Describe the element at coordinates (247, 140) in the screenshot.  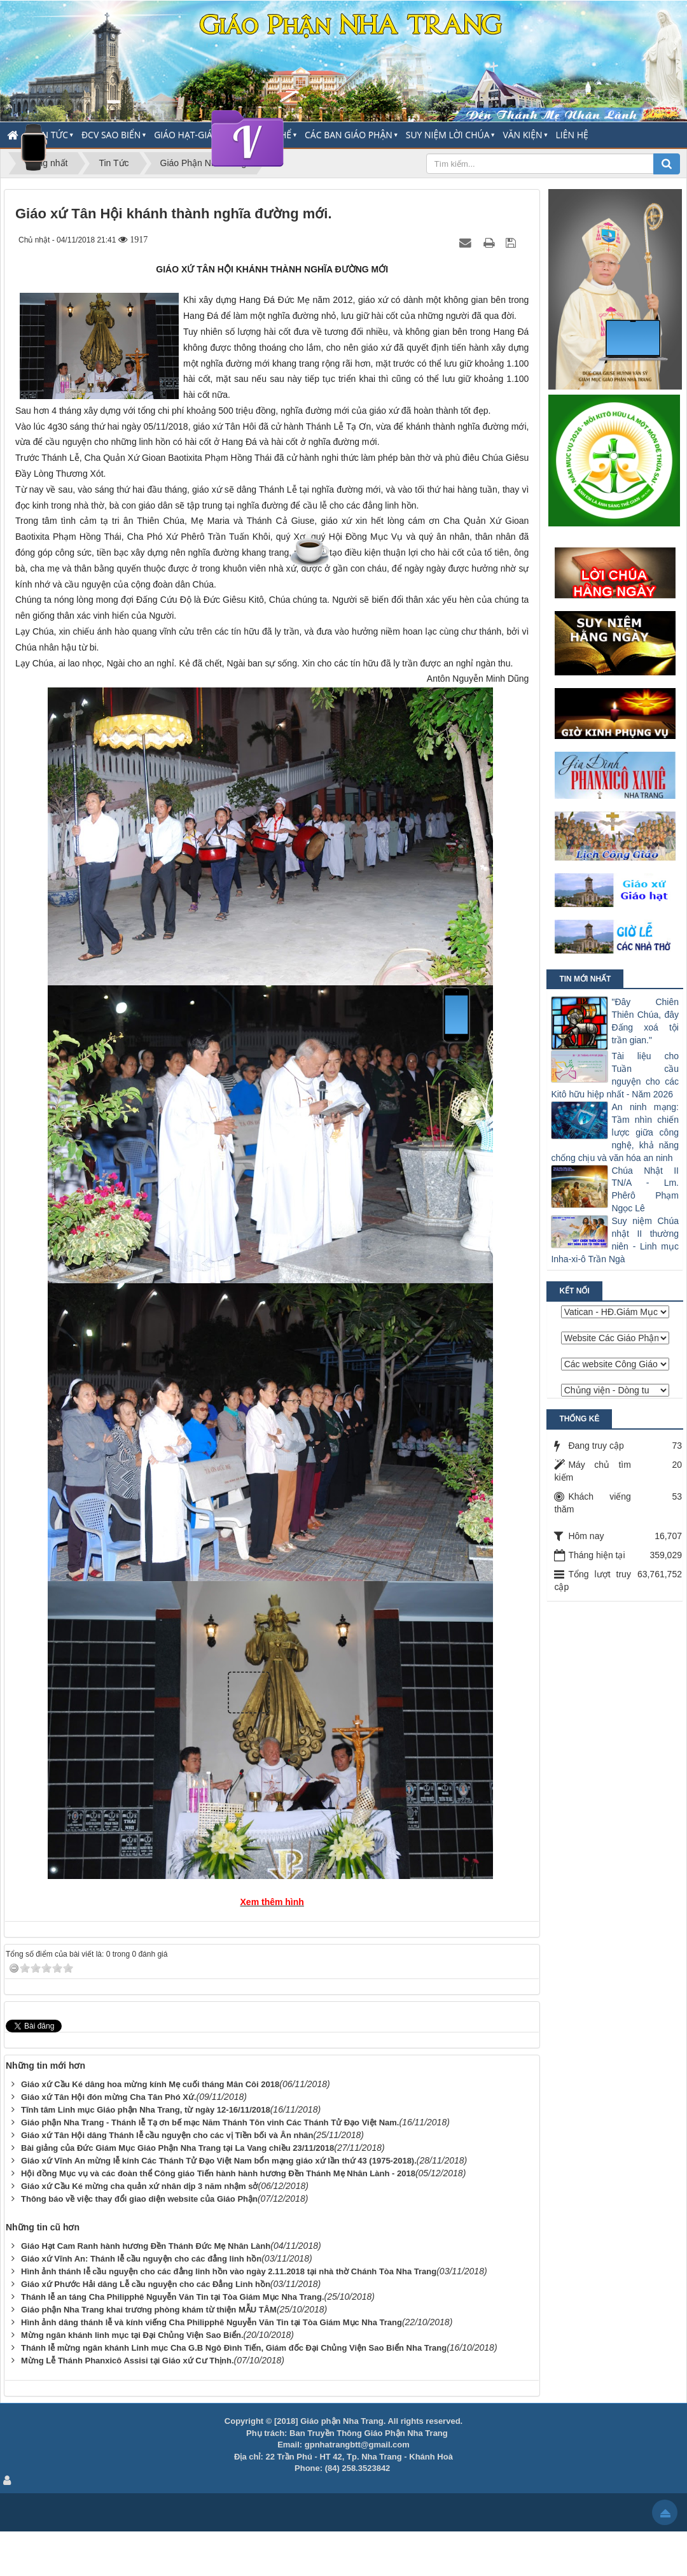
I see `open folder containing vala programming files` at that location.